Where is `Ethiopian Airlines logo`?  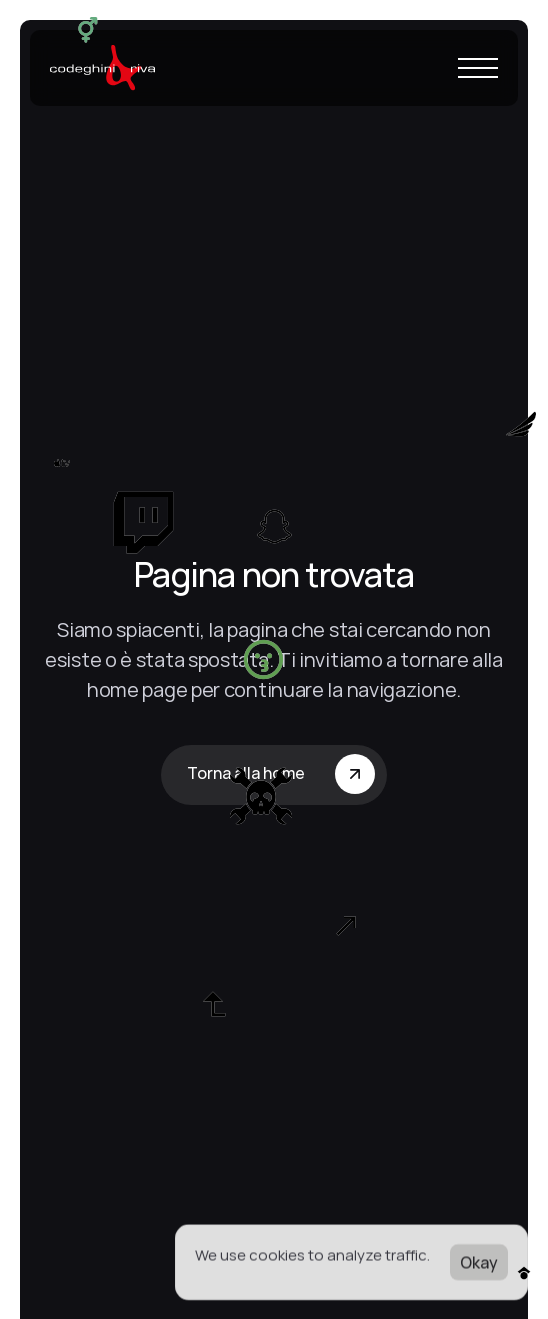 Ethiopian Airlines logo is located at coordinates (521, 424).